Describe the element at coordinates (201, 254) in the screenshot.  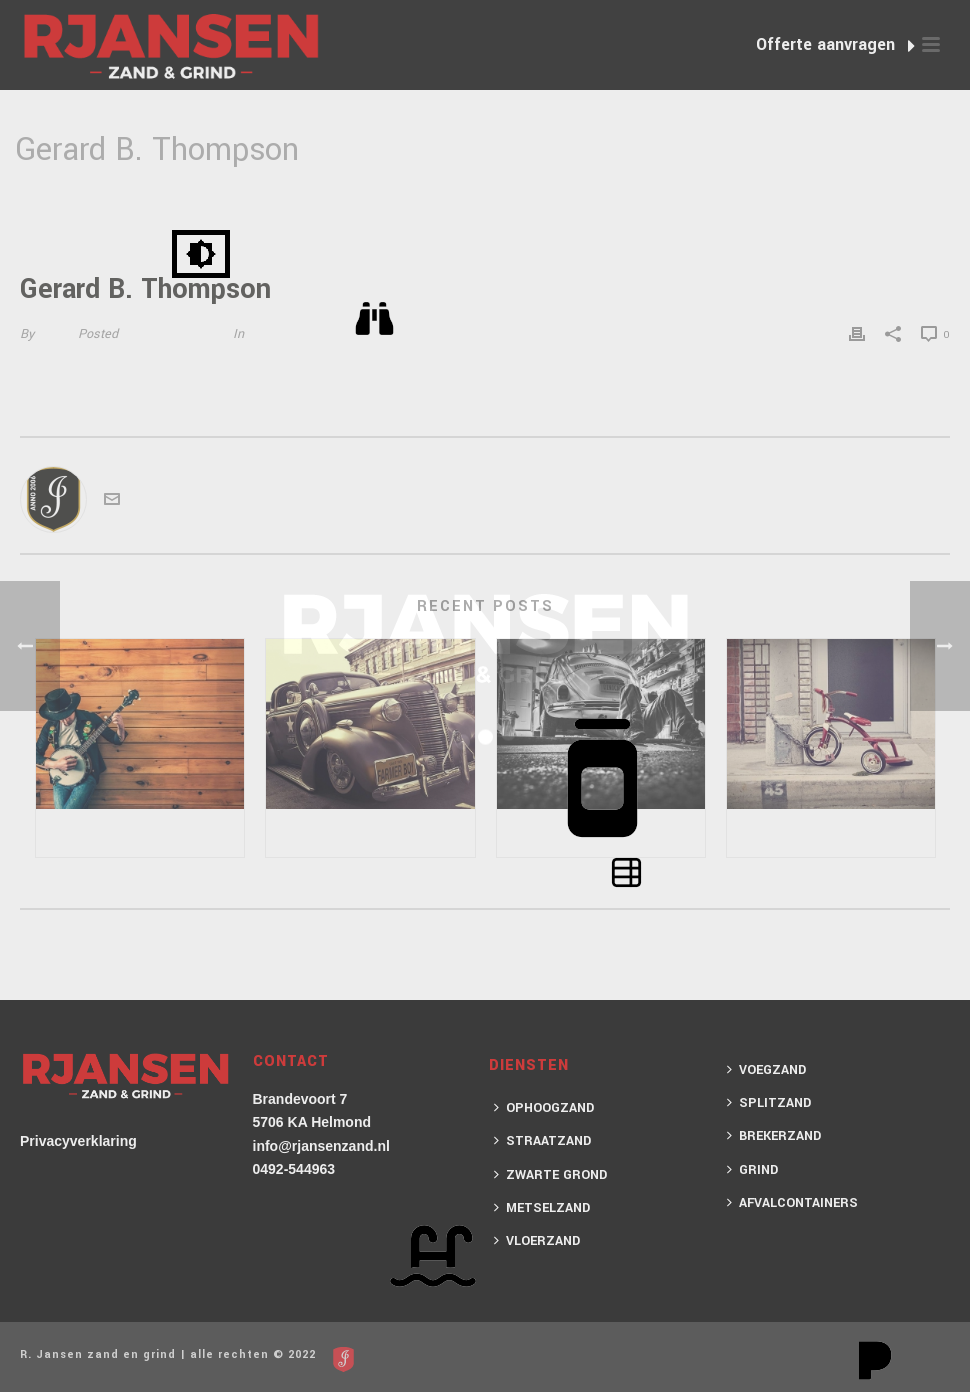
I see `adjust display brightness settings` at that location.